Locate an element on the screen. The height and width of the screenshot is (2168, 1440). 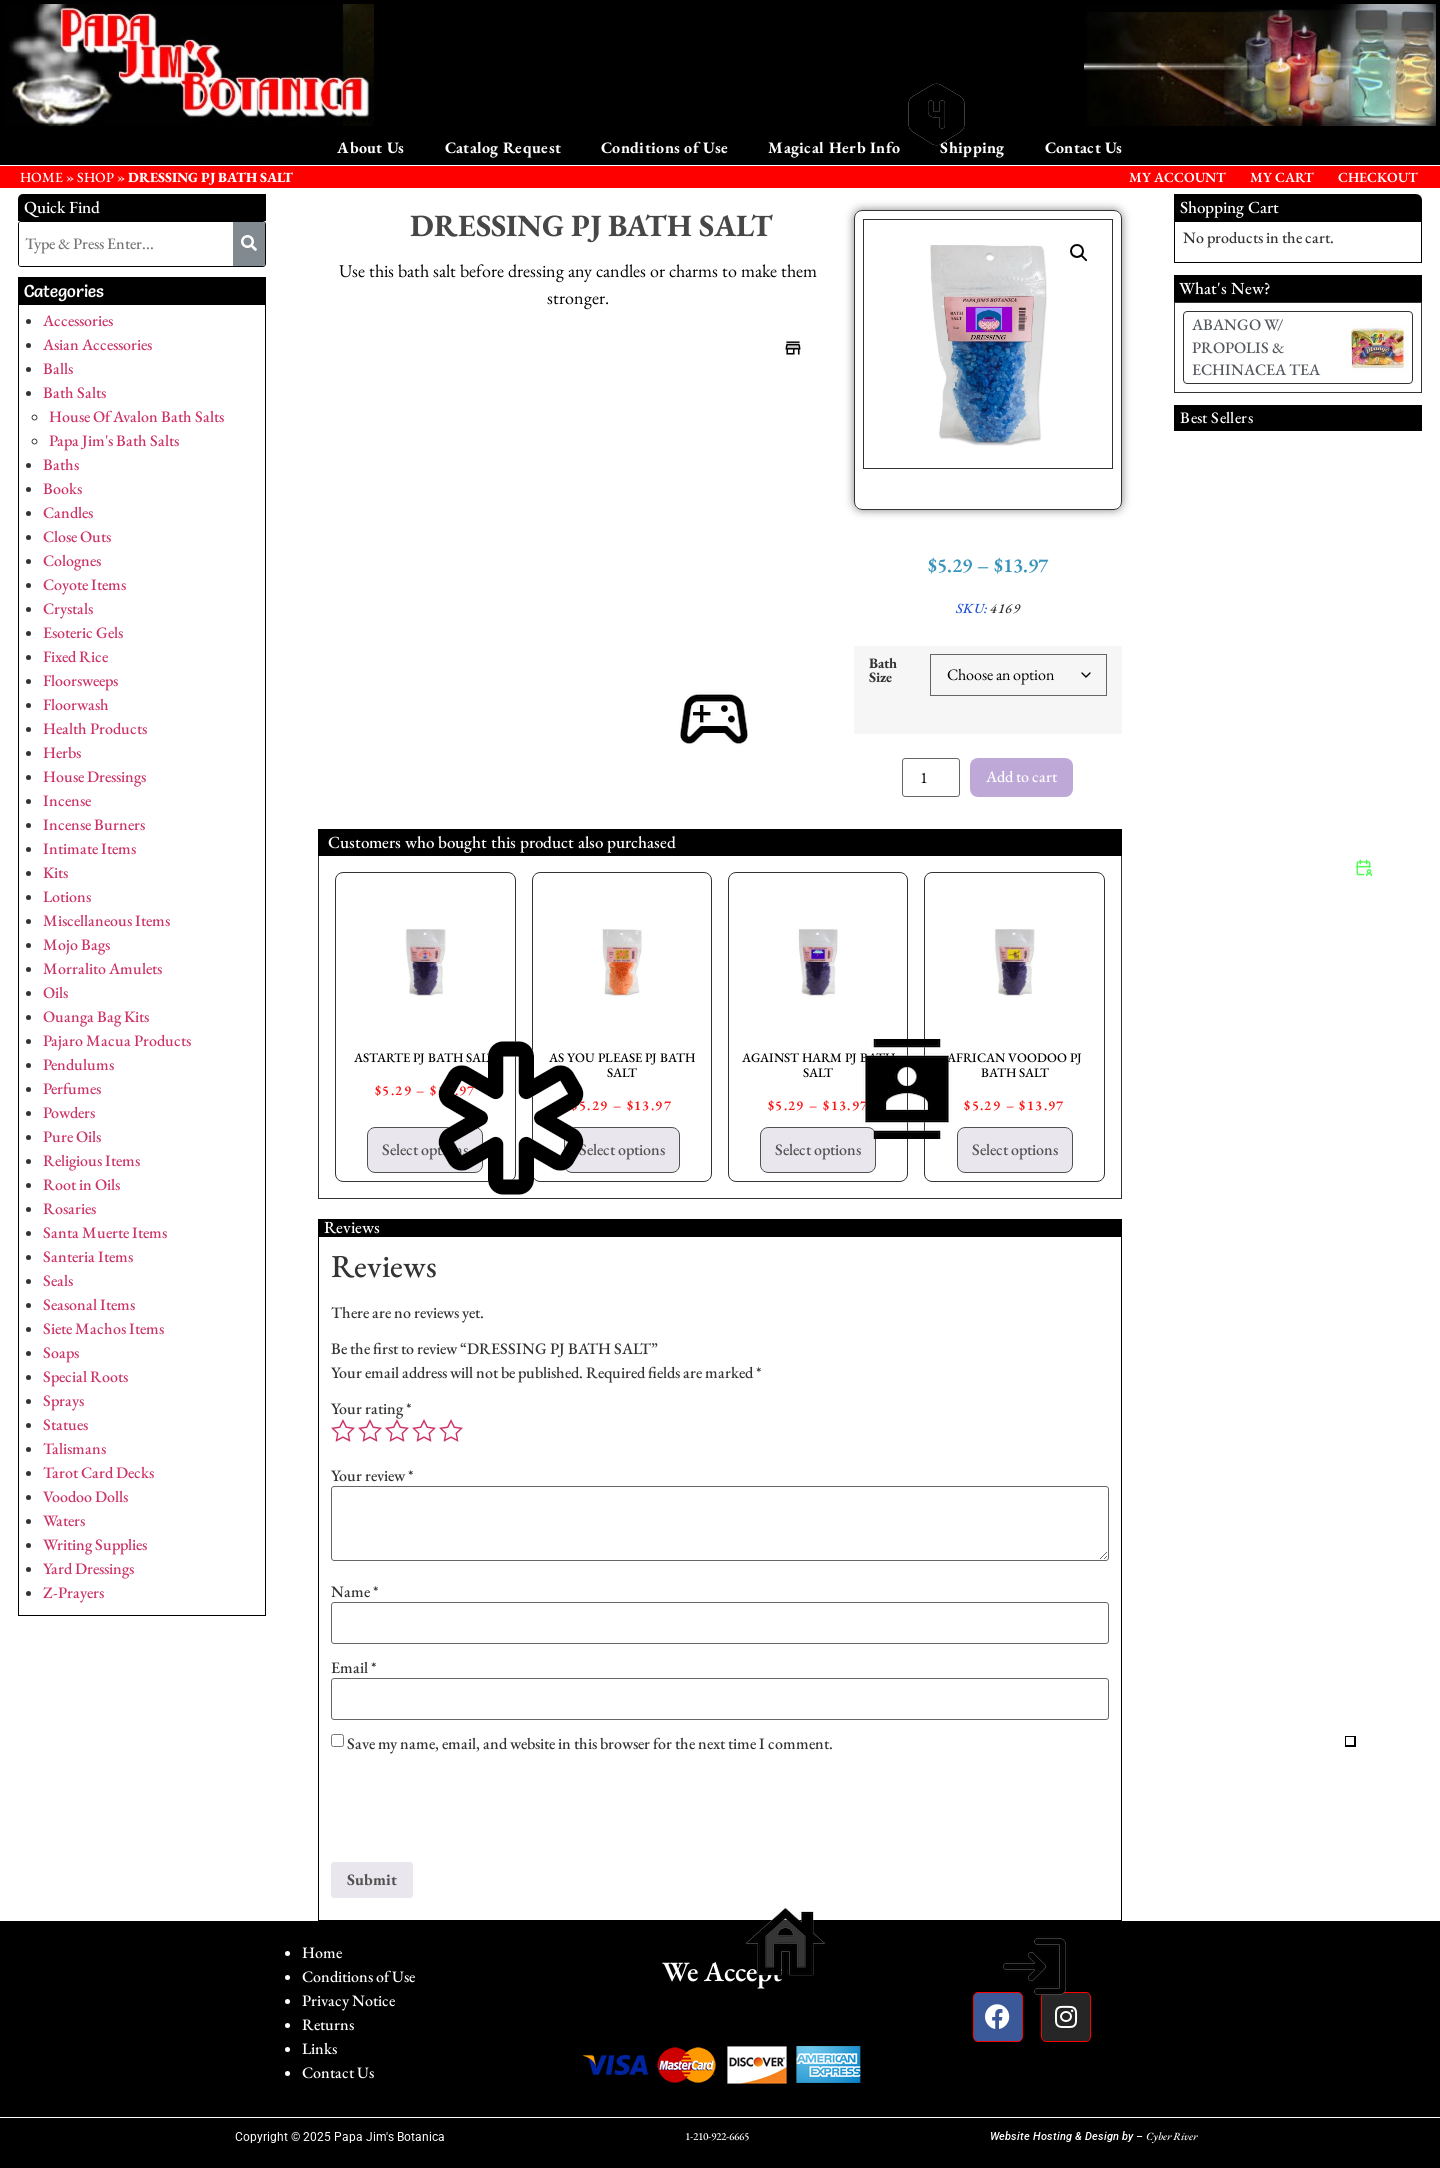
access gaming or esports features is located at coordinates (714, 719).